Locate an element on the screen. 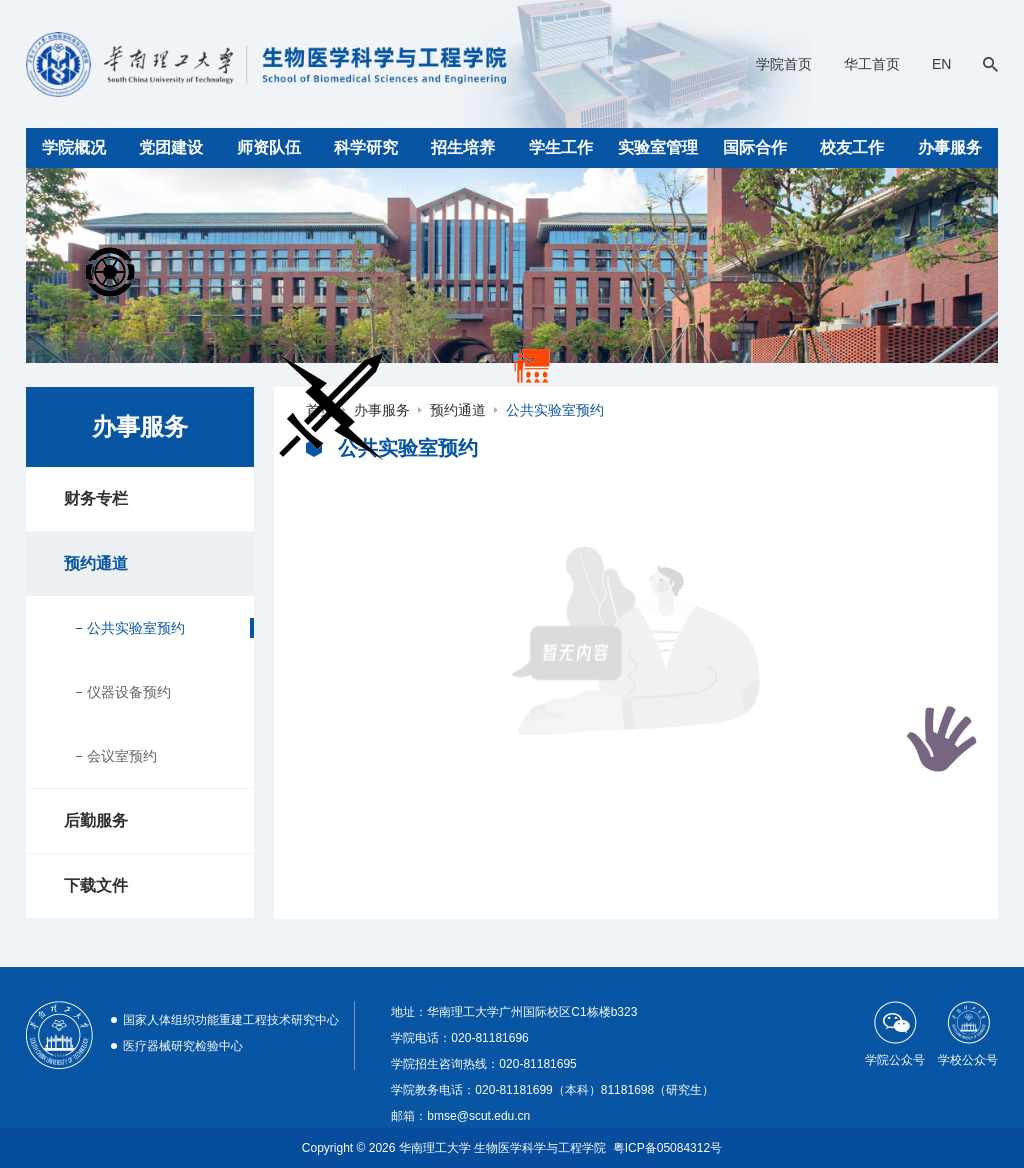  select zeus's lightning sword weapon is located at coordinates (330, 406).